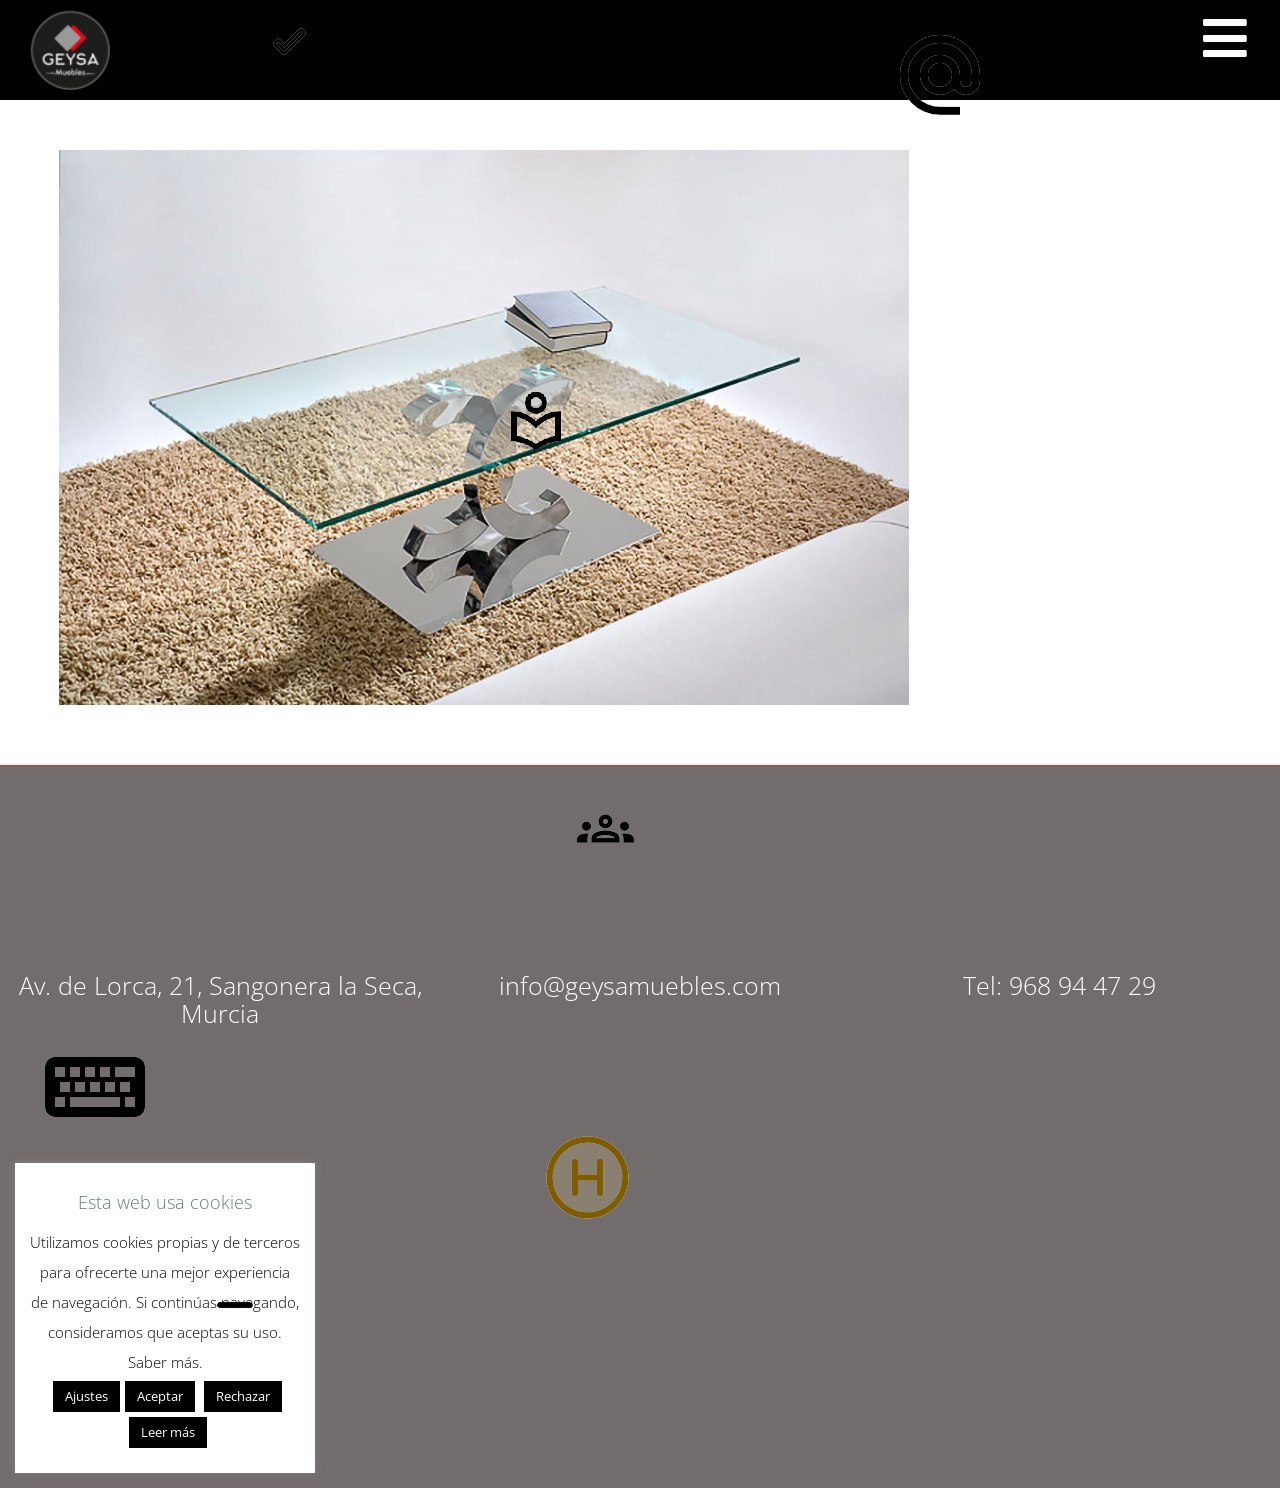 Image resolution: width=1280 pixels, height=1488 pixels. Describe the element at coordinates (940, 75) in the screenshot. I see `enter or view email address` at that location.